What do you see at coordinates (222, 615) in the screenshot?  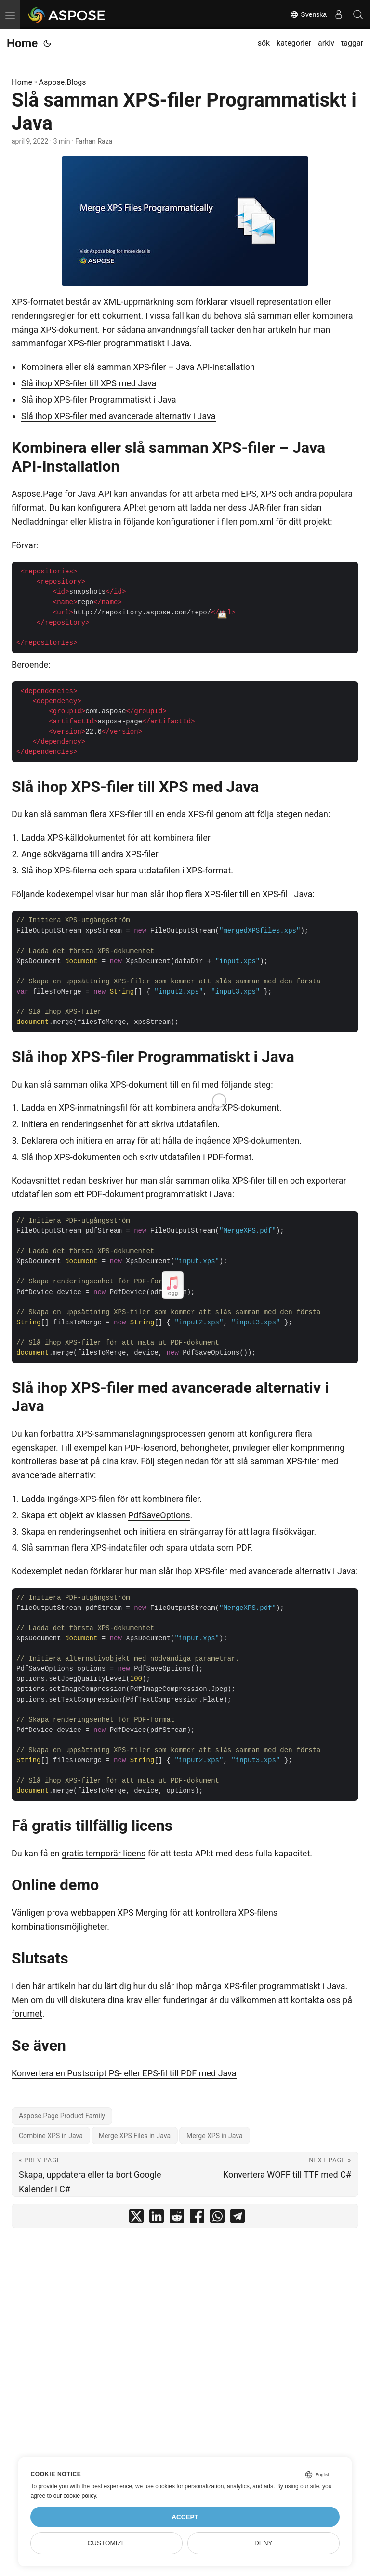 I see `open calendar application` at bounding box center [222, 615].